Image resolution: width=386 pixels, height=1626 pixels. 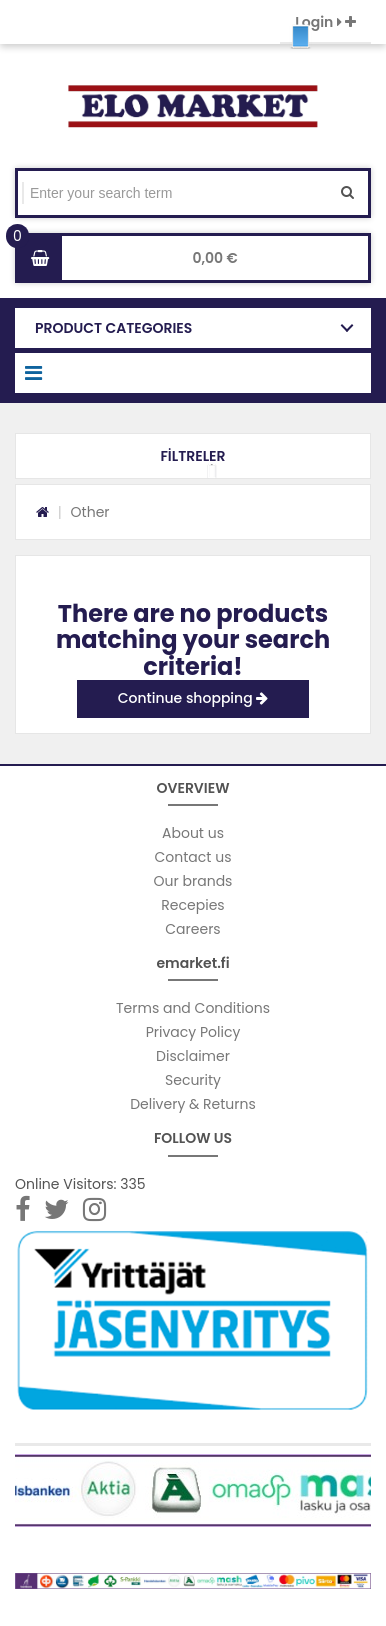 What do you see at coordinates (212, 471) in the screenshot?
I see `access airport extreme router settings` at bounding box center [212, 471].